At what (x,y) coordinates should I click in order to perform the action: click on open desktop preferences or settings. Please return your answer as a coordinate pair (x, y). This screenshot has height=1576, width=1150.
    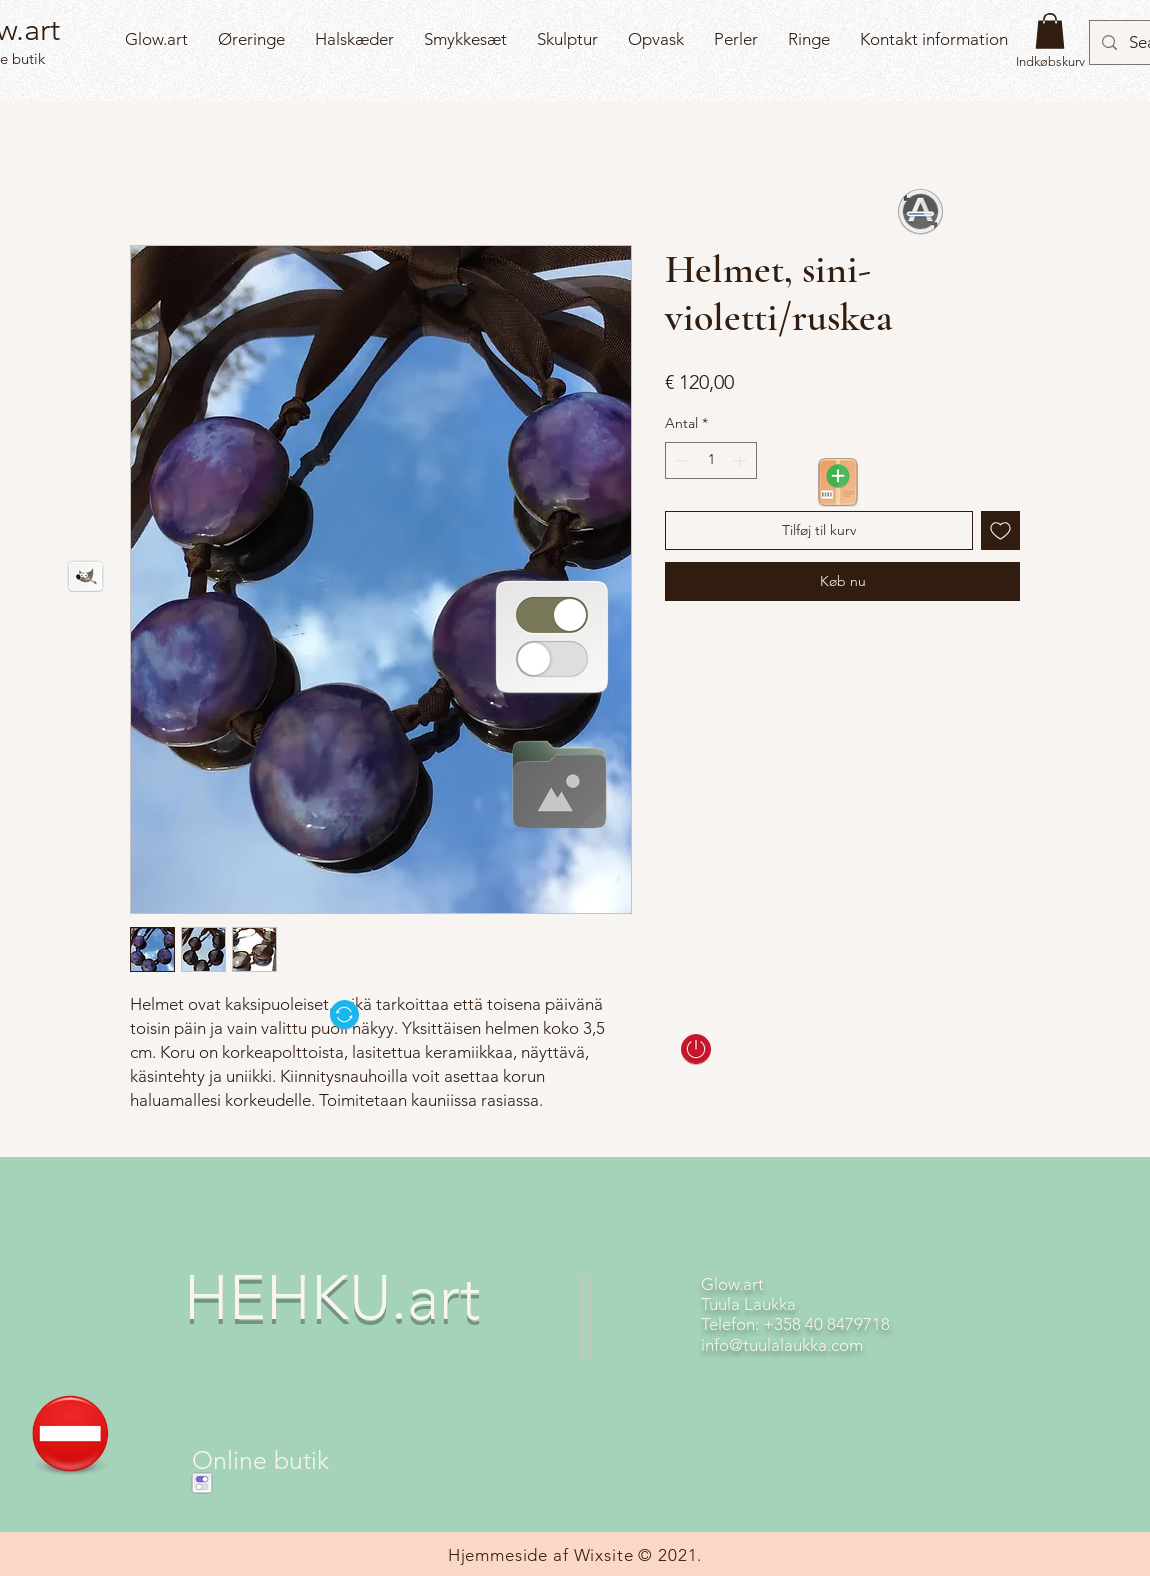
    Looking at the image, I should click on (552, 637).